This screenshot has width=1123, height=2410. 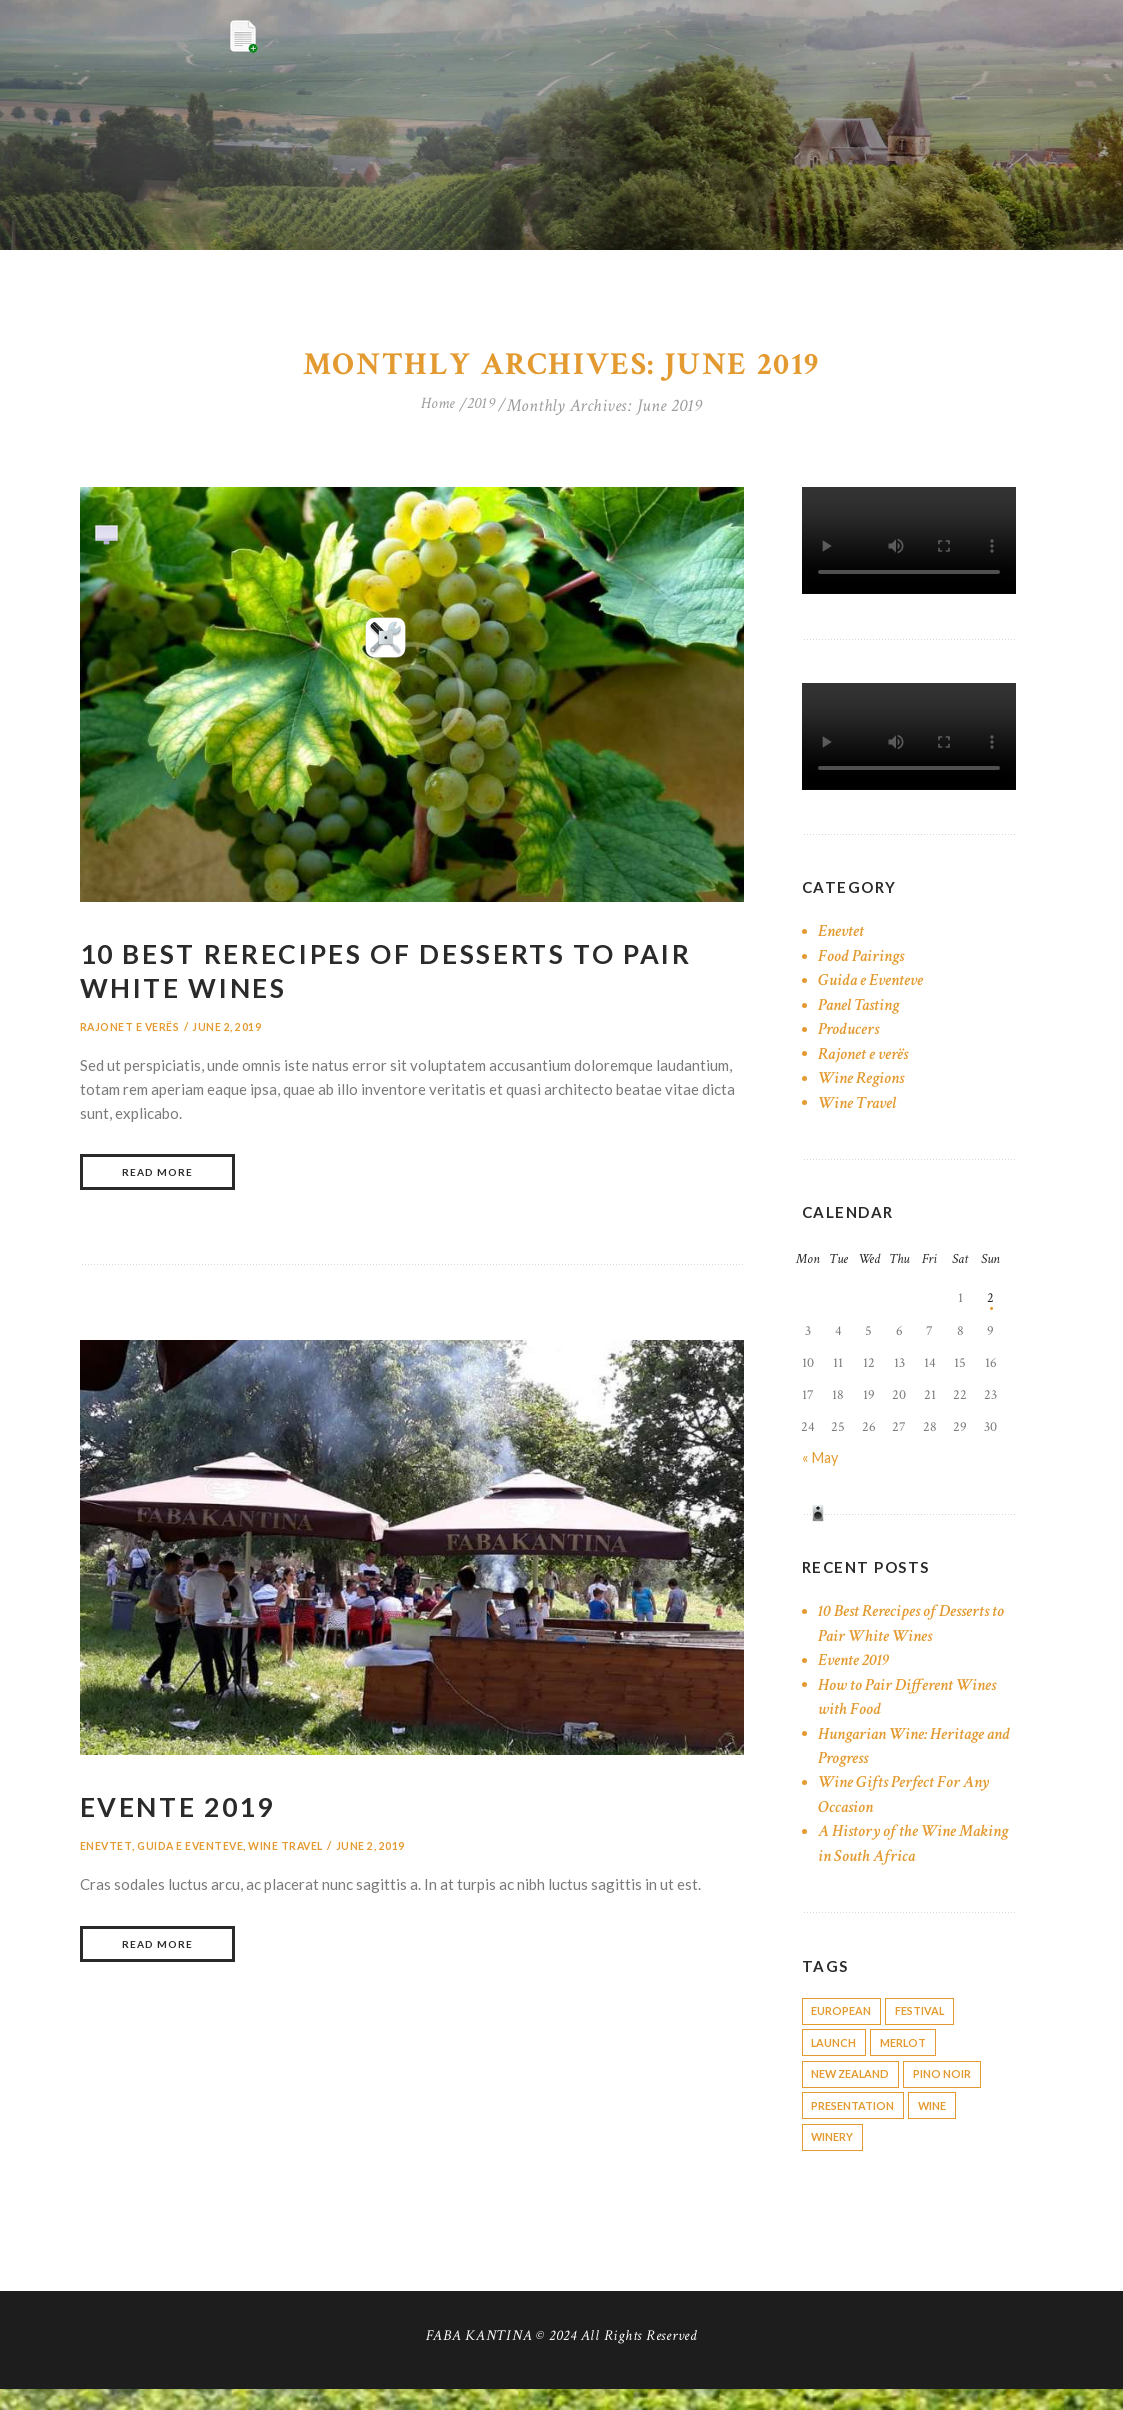 What do you see at coordinates (106, 534) in the screenshot?
I see `indicates this mac in system preferences or network devices` at bounding box center [106, 534].